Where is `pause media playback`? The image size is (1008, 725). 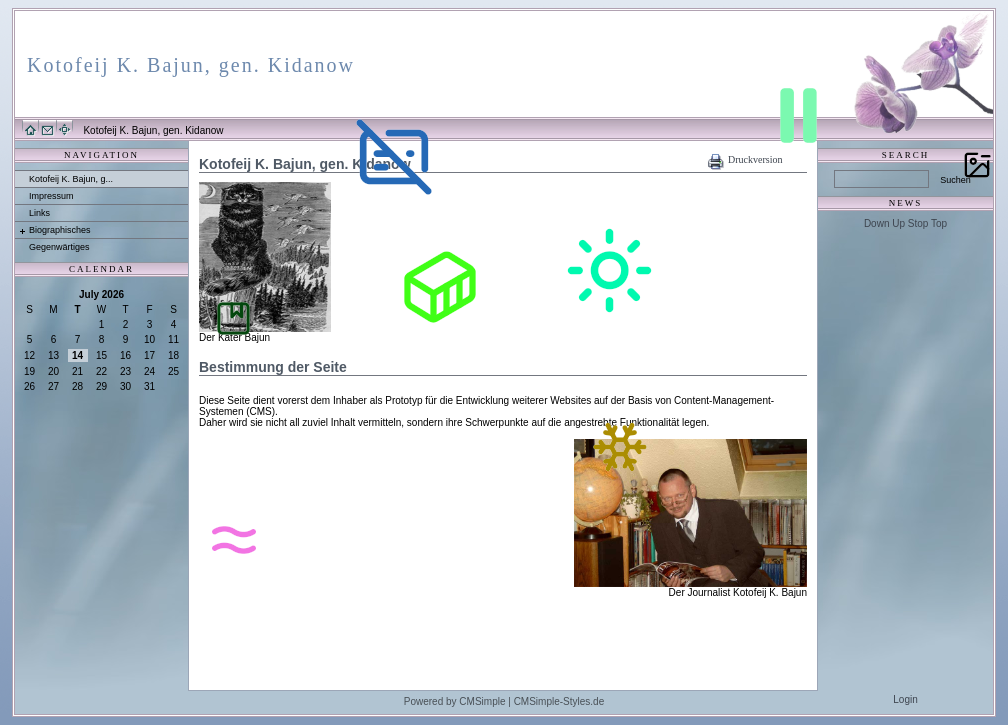
pause media playback is located at coordinates (798, 115).